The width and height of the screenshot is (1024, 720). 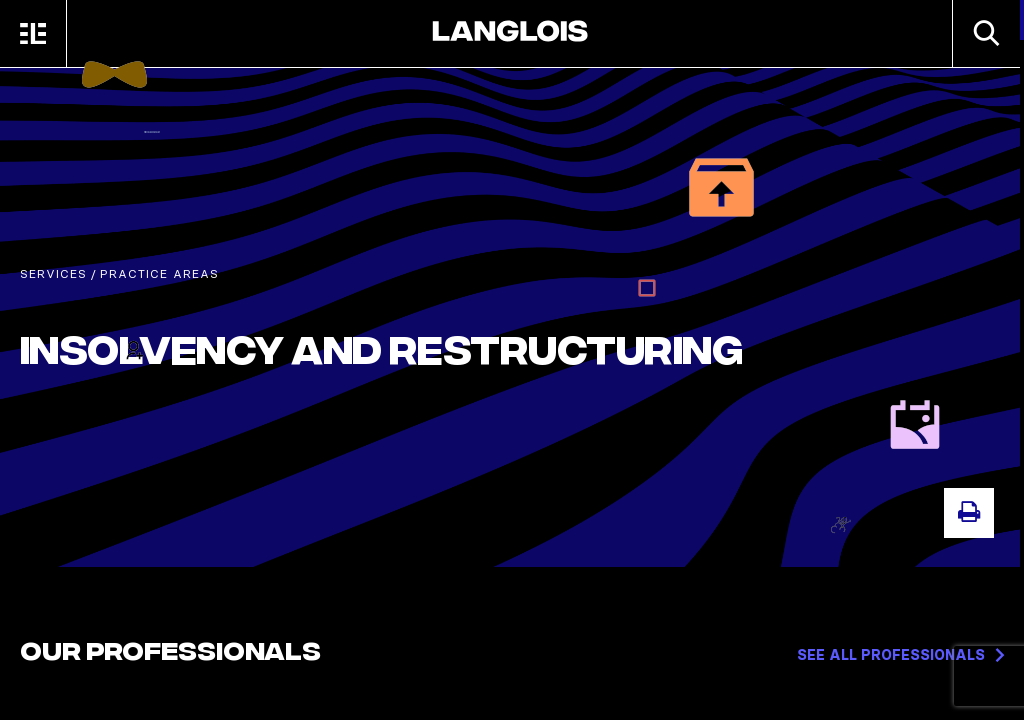 What do you see at coordinates (721, 187) in the screenshot?
I see `unarchive a message or item` at bounding box center [721, 187].